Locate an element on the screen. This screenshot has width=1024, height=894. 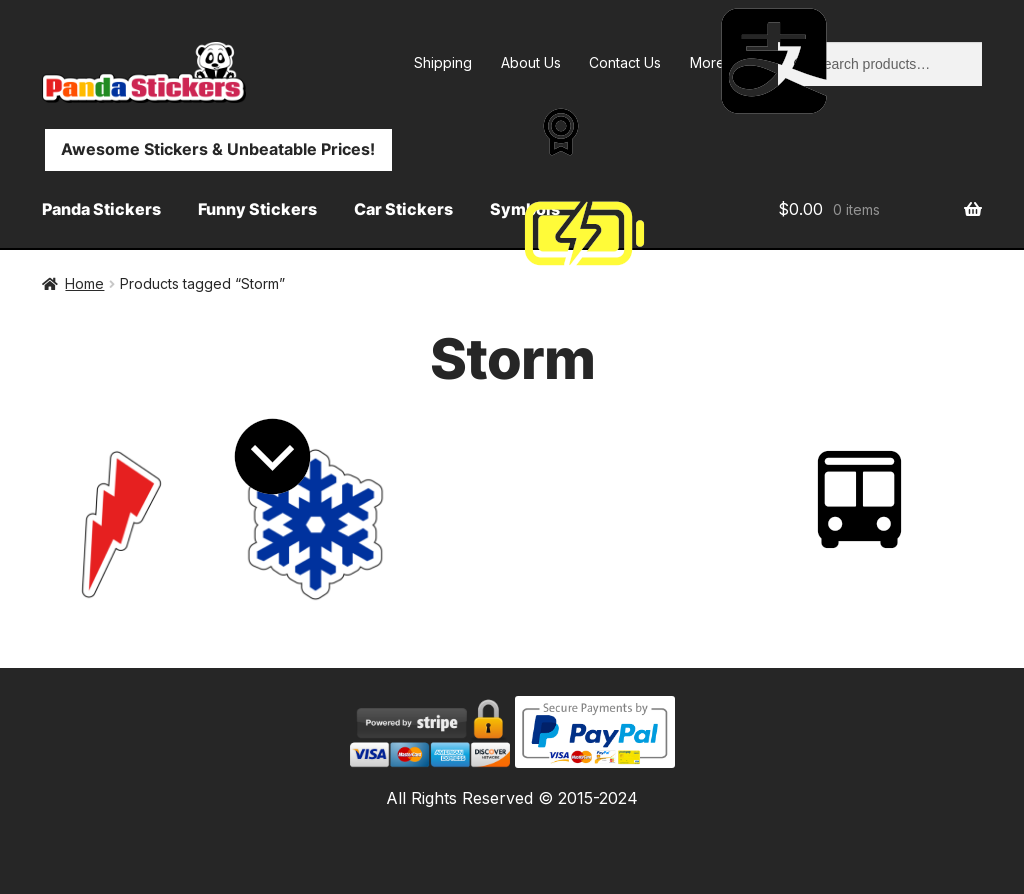
pay with Alipay is located at coordinates (774, 61).